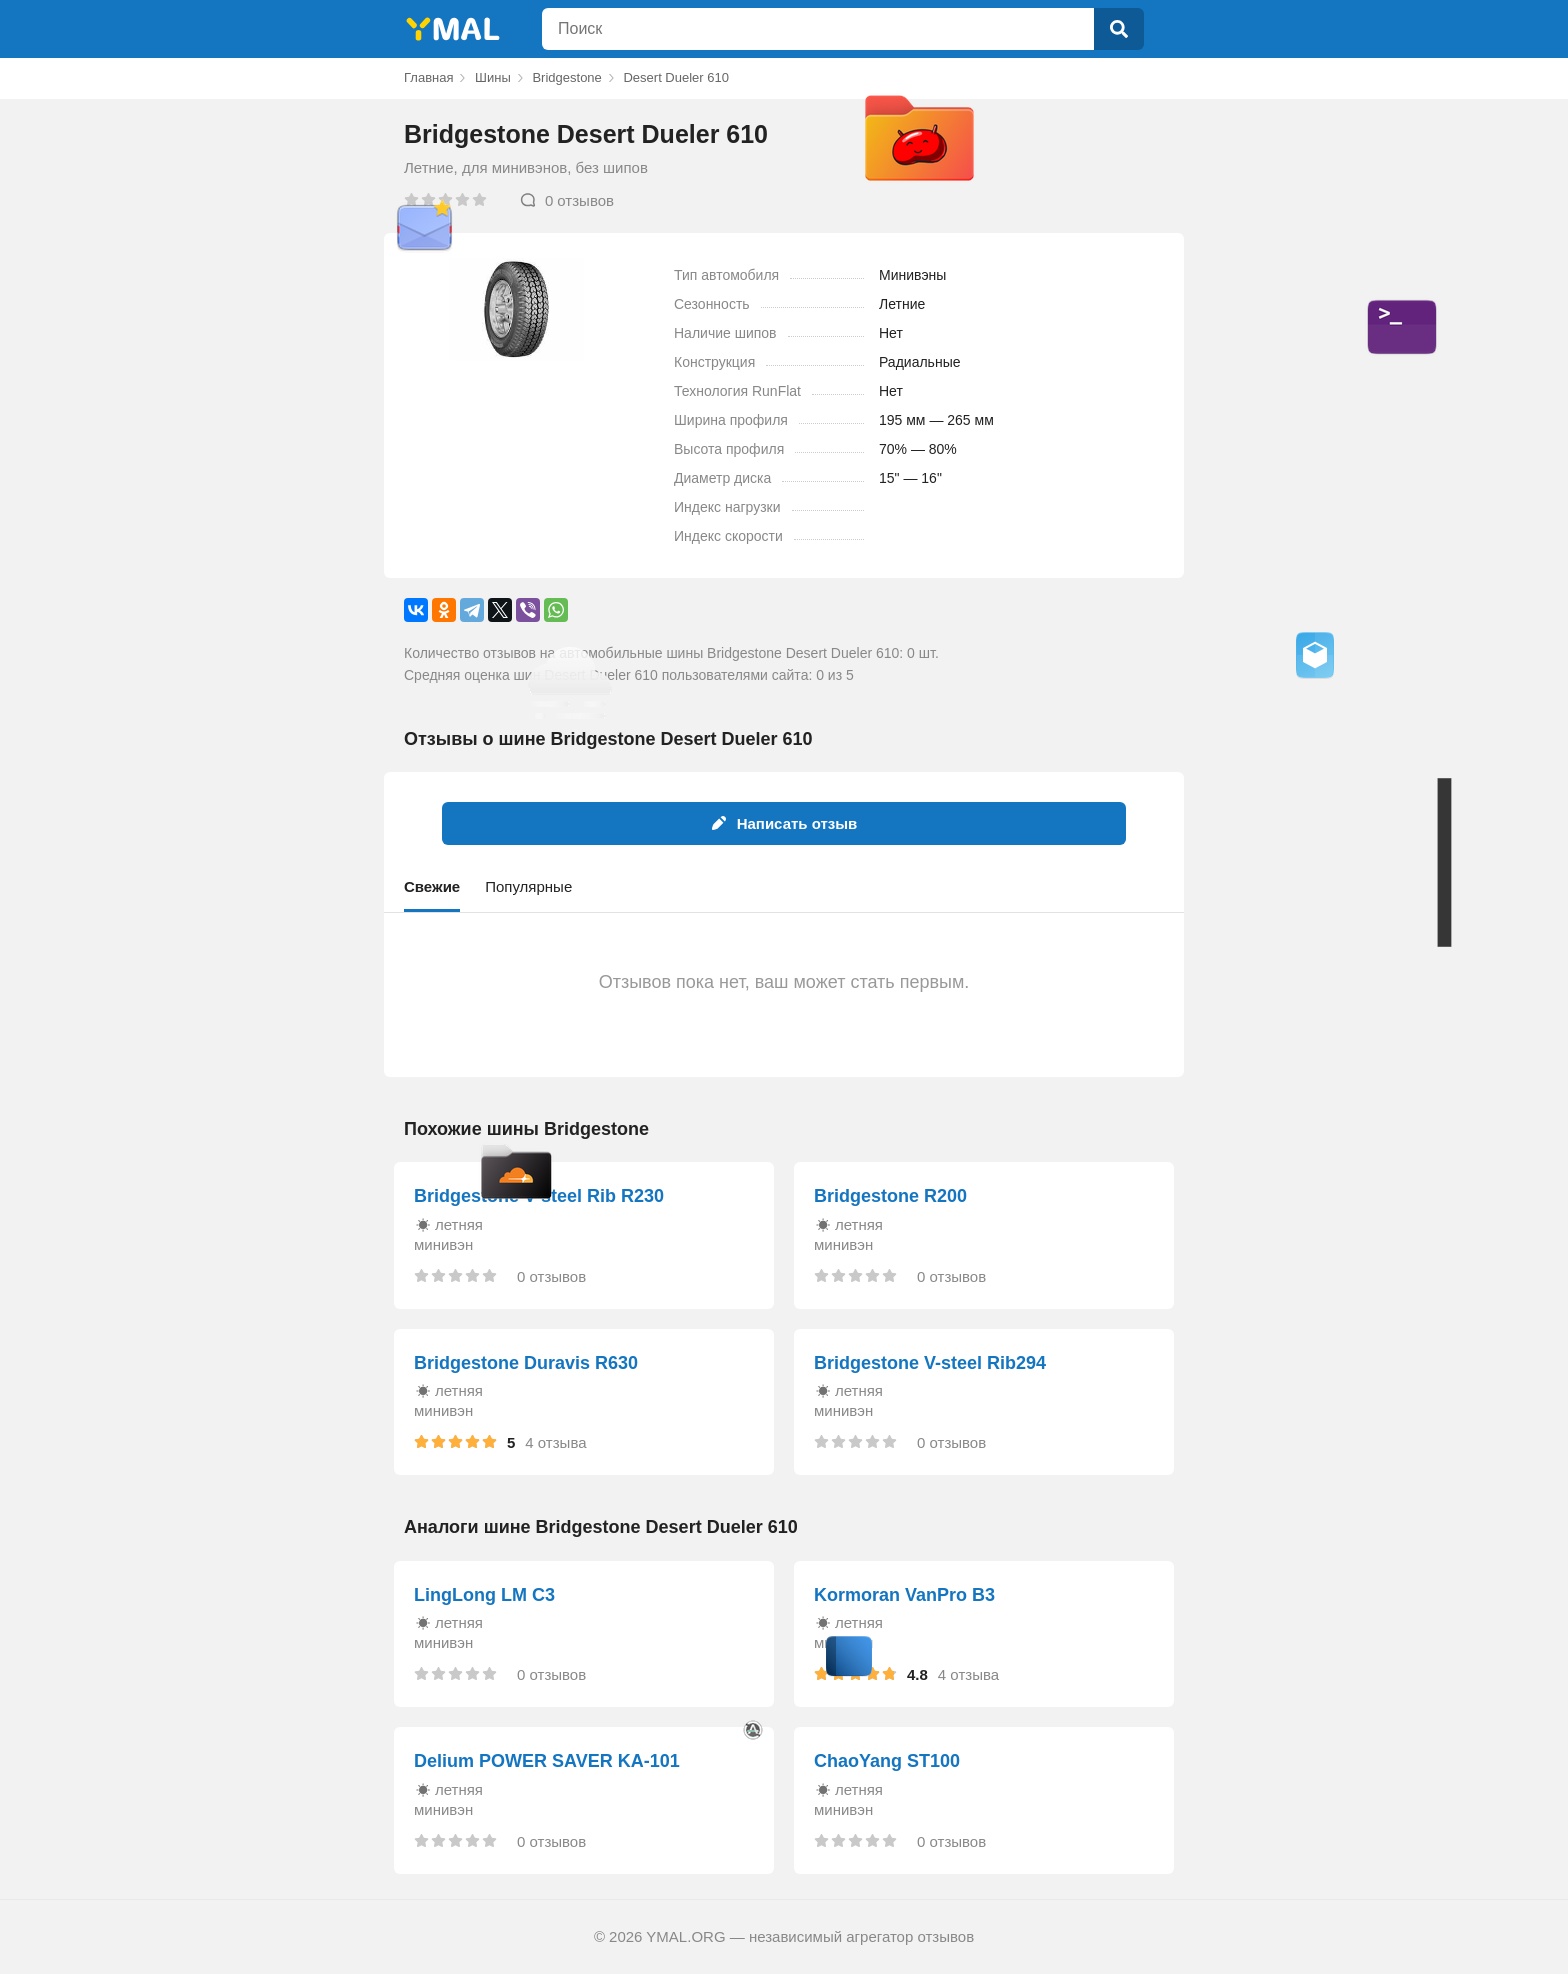 The width and height of the screenshot is (1568, 1974). I want to click on access the desktop folder, so click(849, 1655).